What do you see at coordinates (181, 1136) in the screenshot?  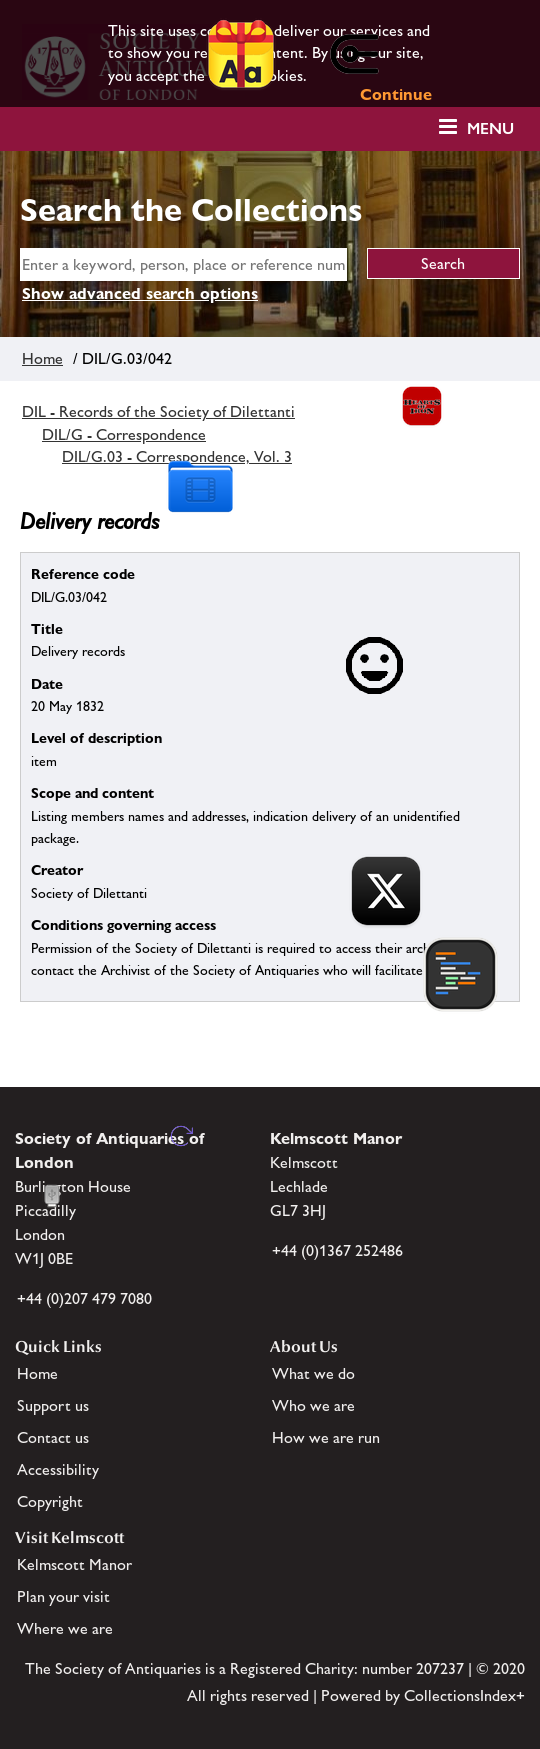 I see `refresh or reload content` at bounding box center [181, 1136].